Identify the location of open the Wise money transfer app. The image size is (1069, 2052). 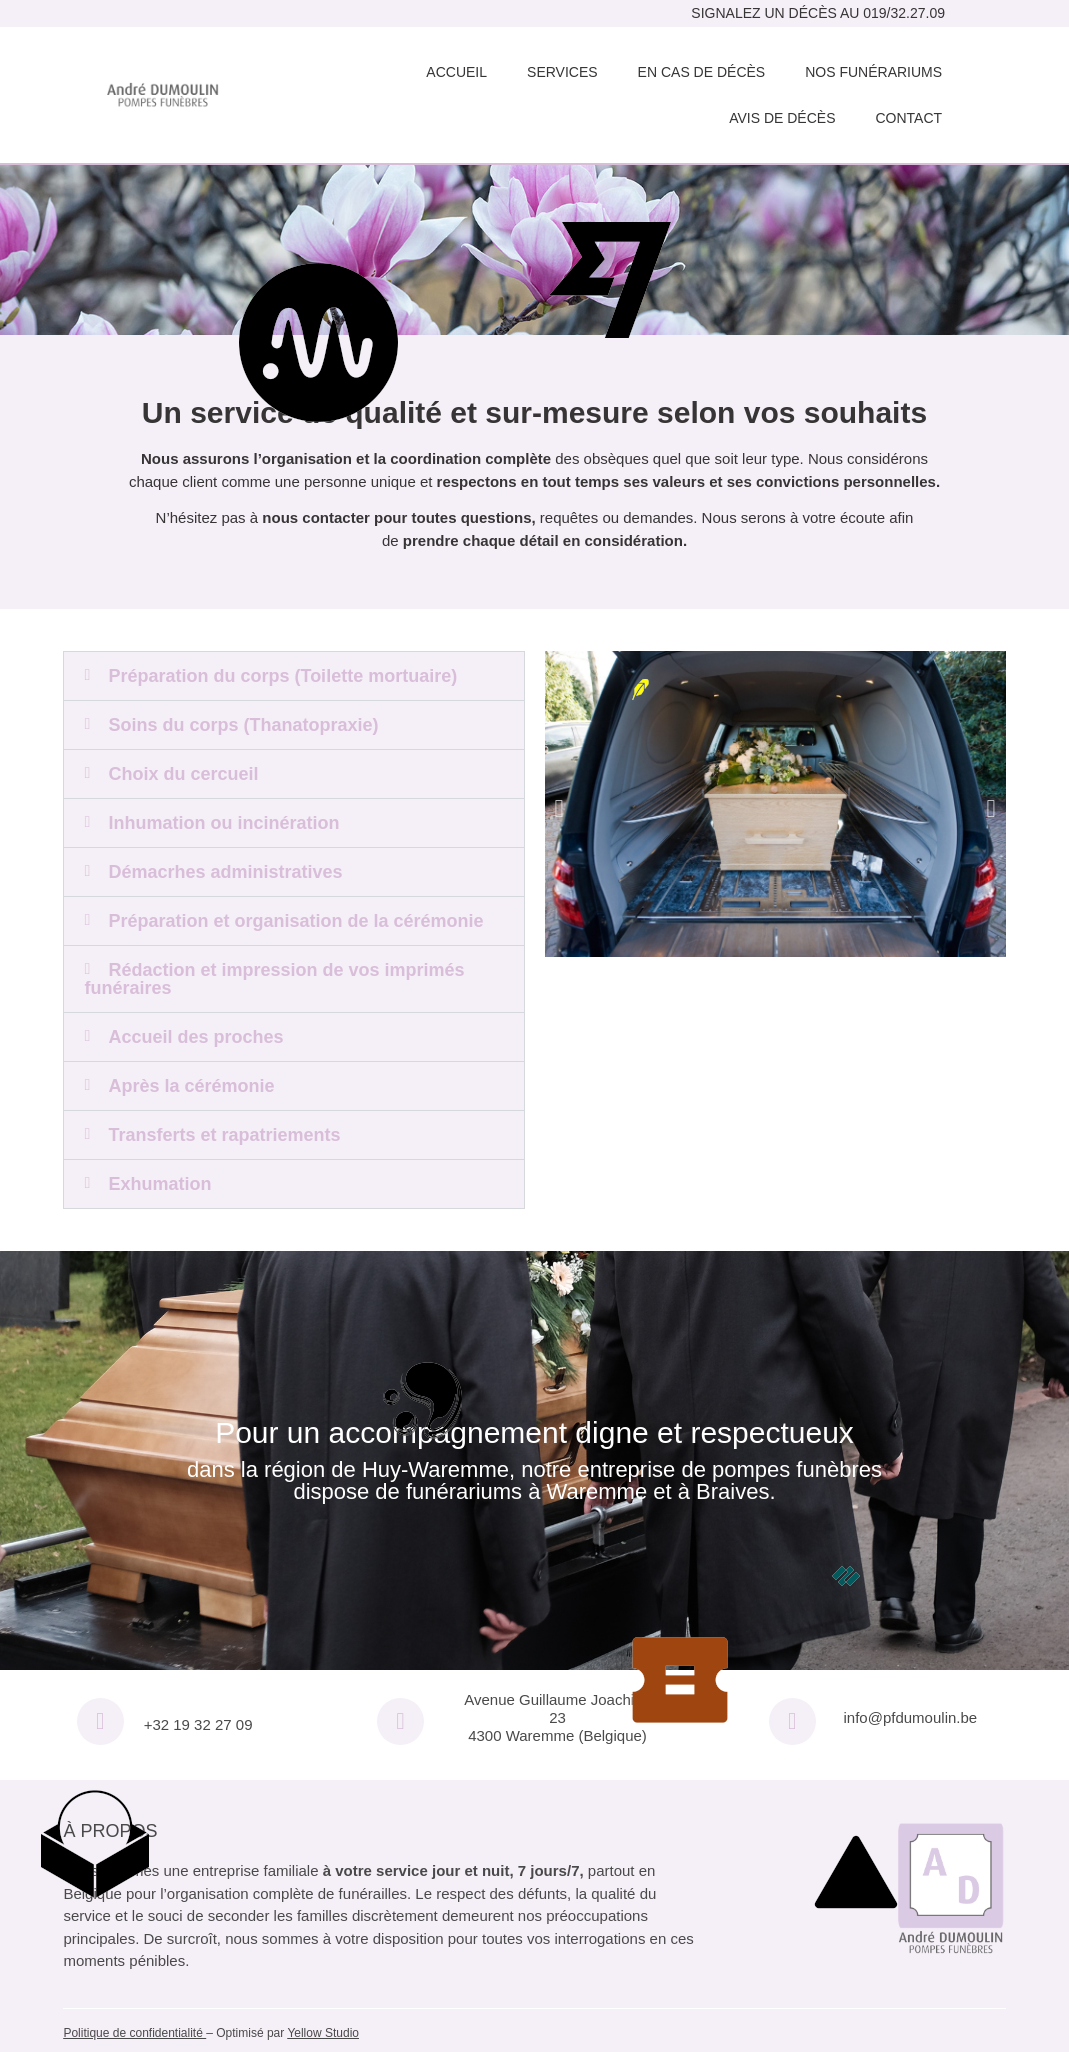
(610, 280).